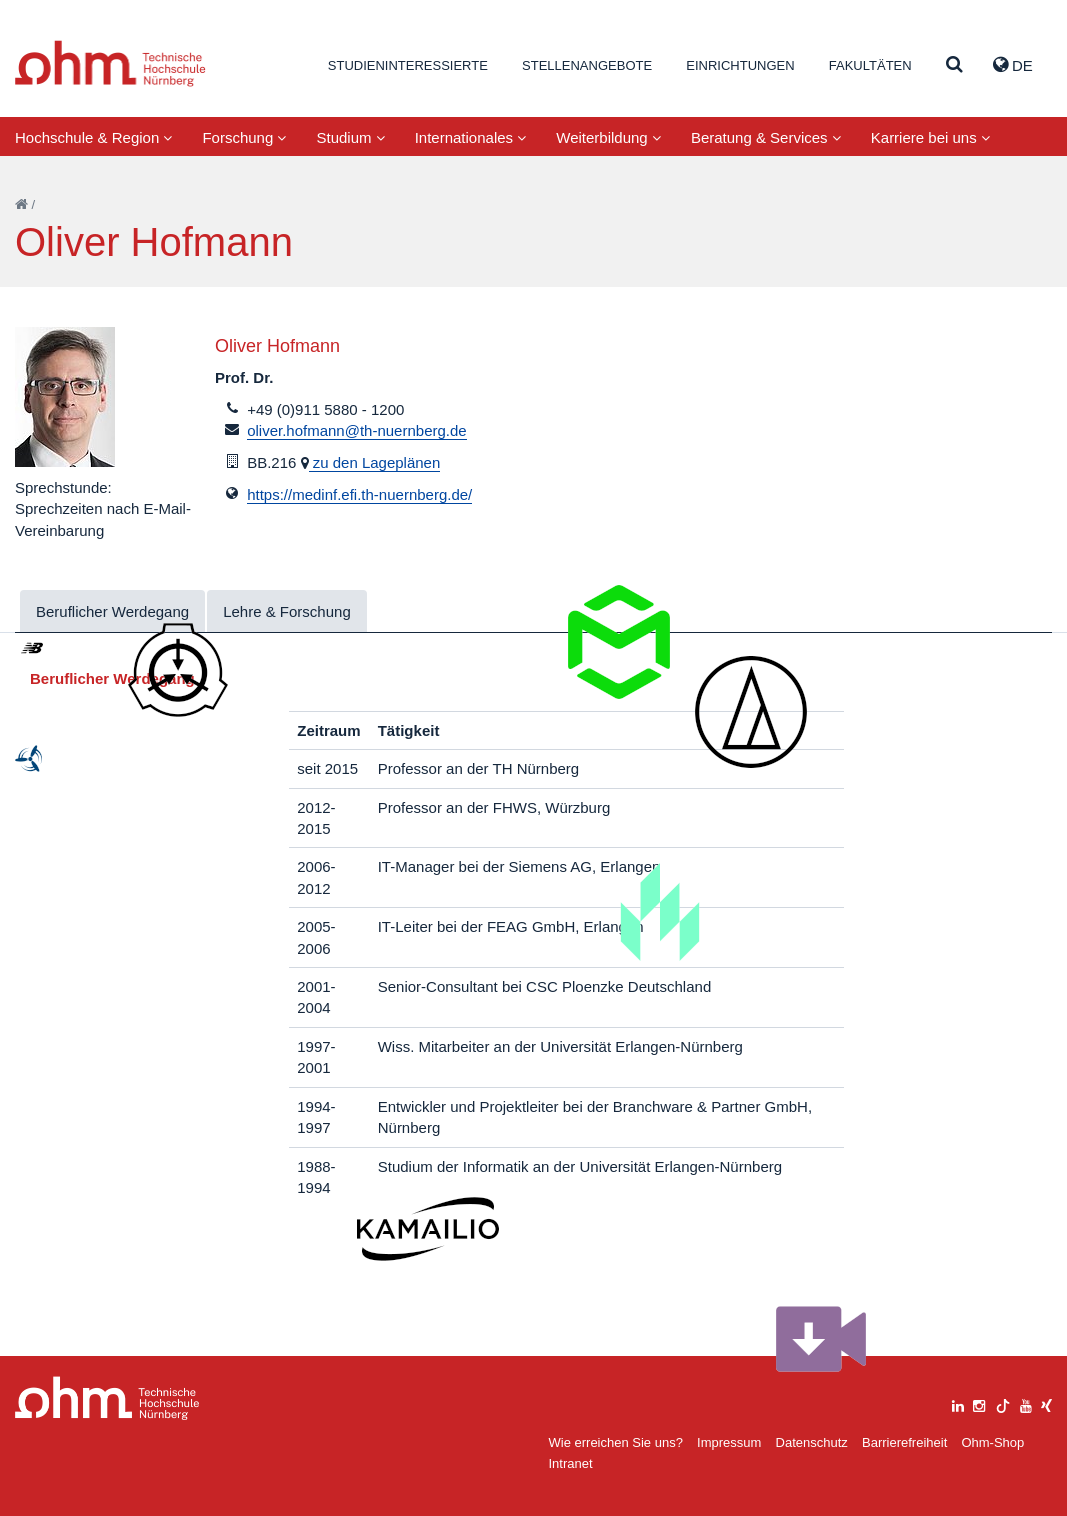 This screenshot has width=1067, height=1516. I want to click on audio-technica brand logo, so click(751, 712).